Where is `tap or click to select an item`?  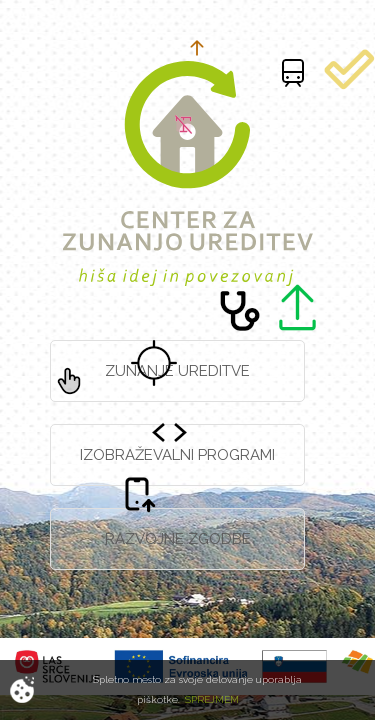 tap or click to select an item is located at coordinates (69, 381).